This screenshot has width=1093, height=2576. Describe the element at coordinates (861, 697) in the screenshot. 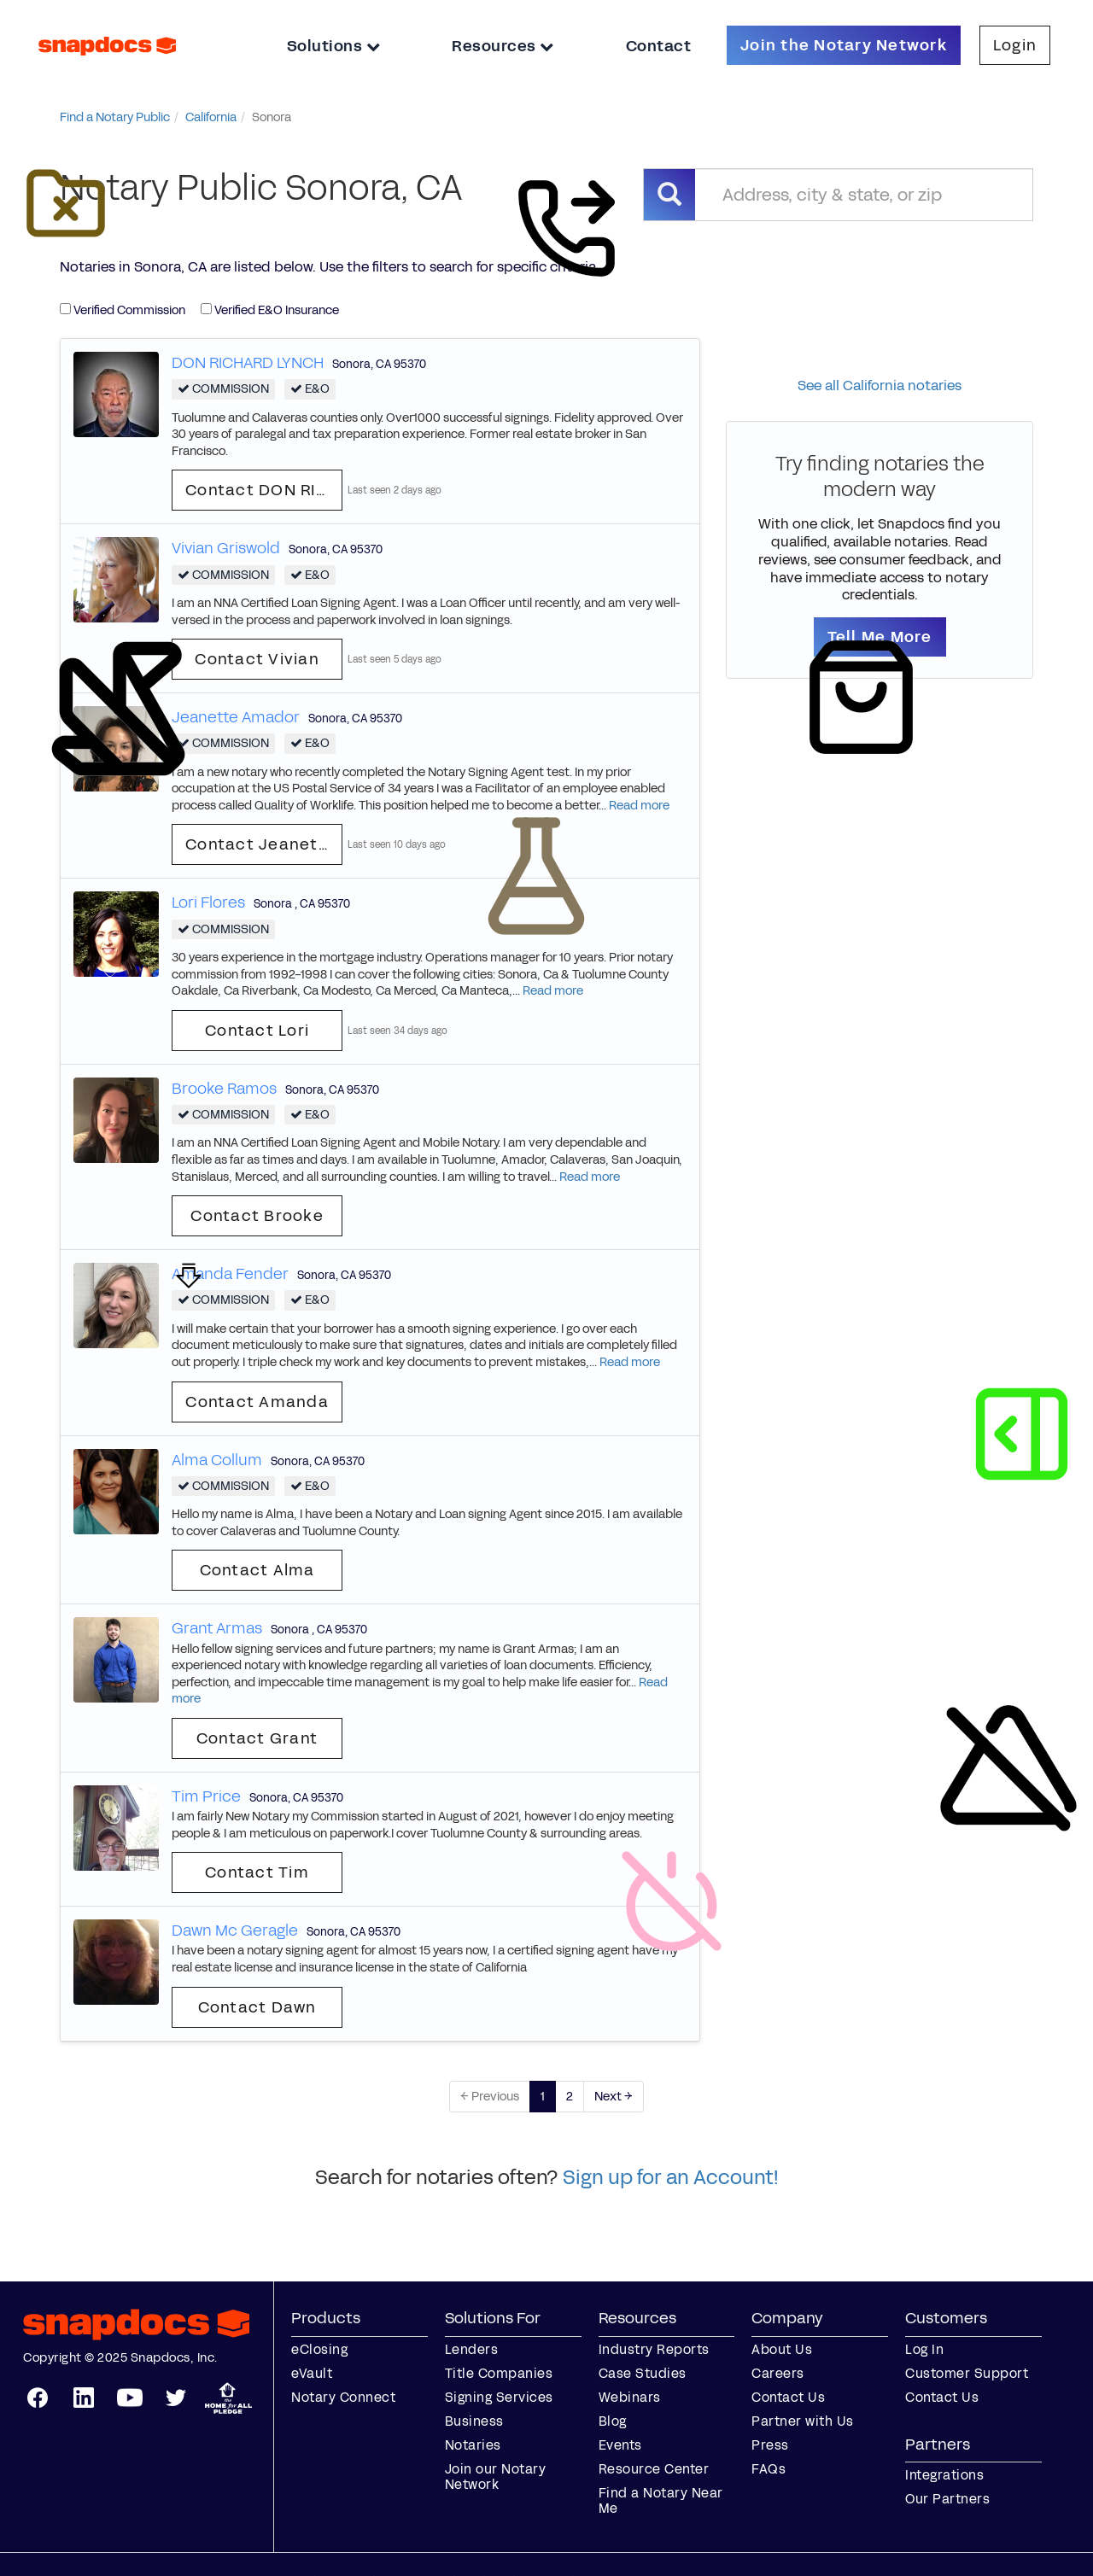

I see `view your shopping cart` at that location.